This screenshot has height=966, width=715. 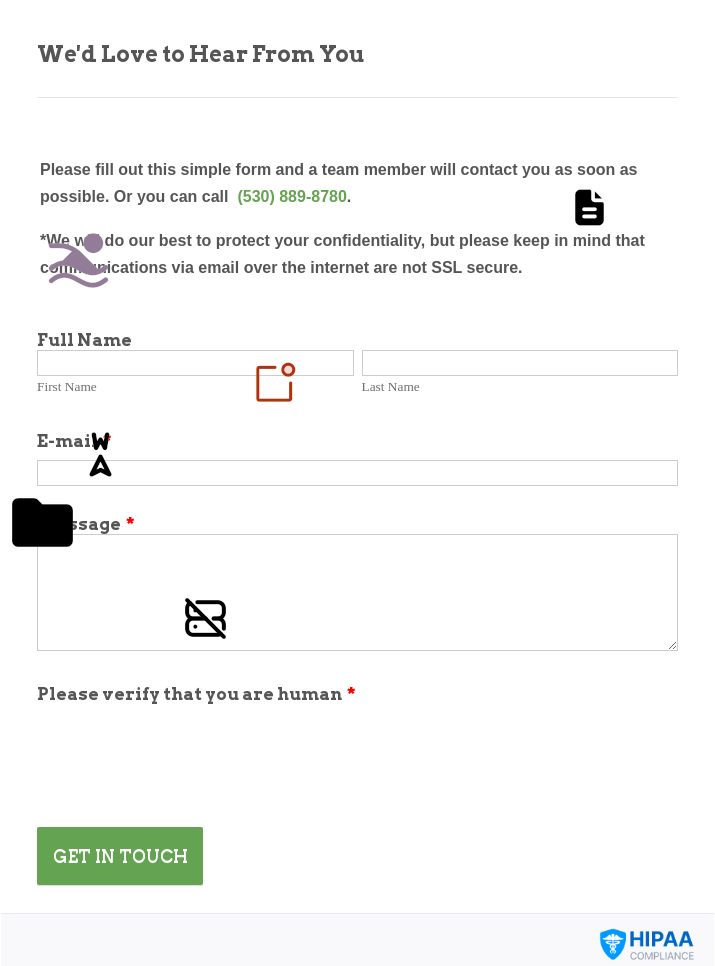 What do you see at coordinates (100, 454) in the screenshot?
I see `navigate west` at bounding box center [100, 454].